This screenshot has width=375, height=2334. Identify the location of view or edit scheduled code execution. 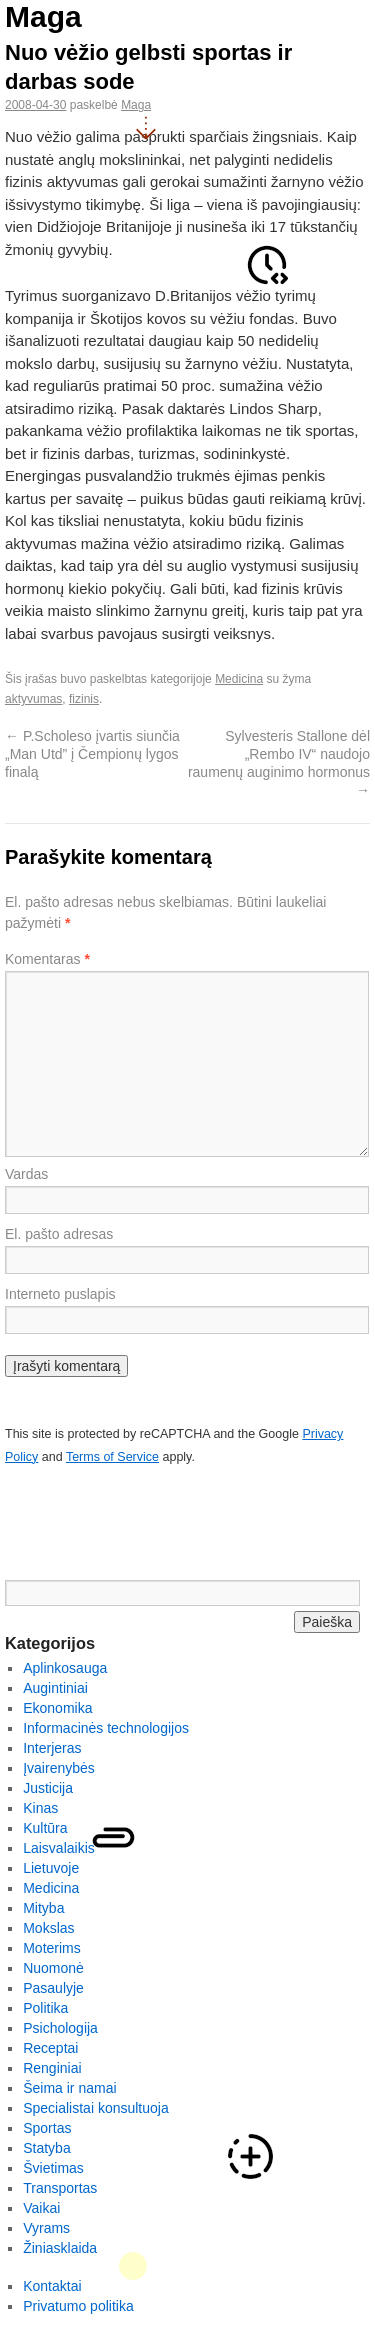
(267, 265).